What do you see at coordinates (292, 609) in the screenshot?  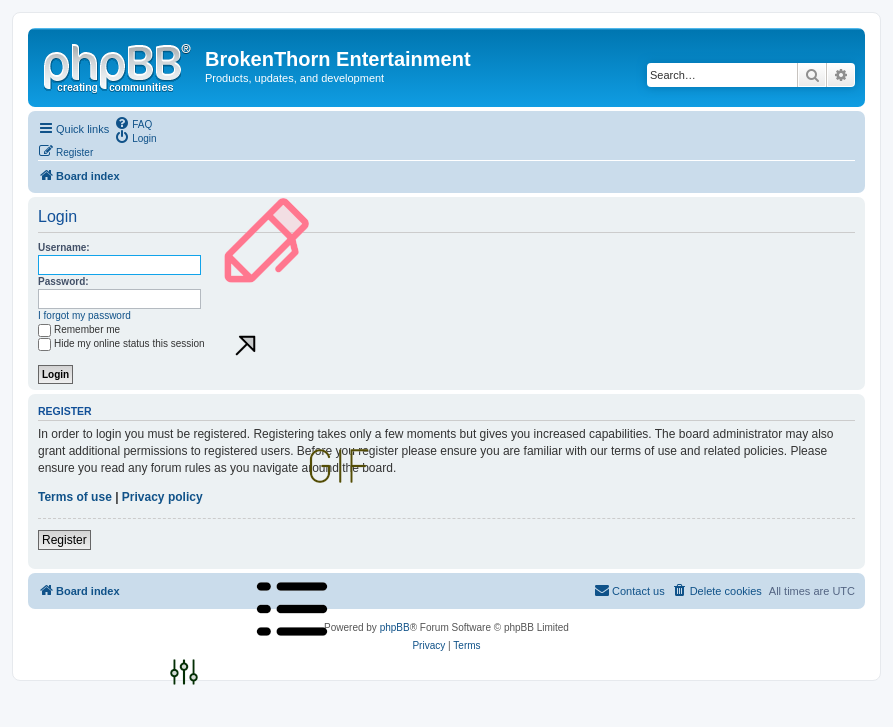 I see `view items in a list format` at bounding box center [292, 609].